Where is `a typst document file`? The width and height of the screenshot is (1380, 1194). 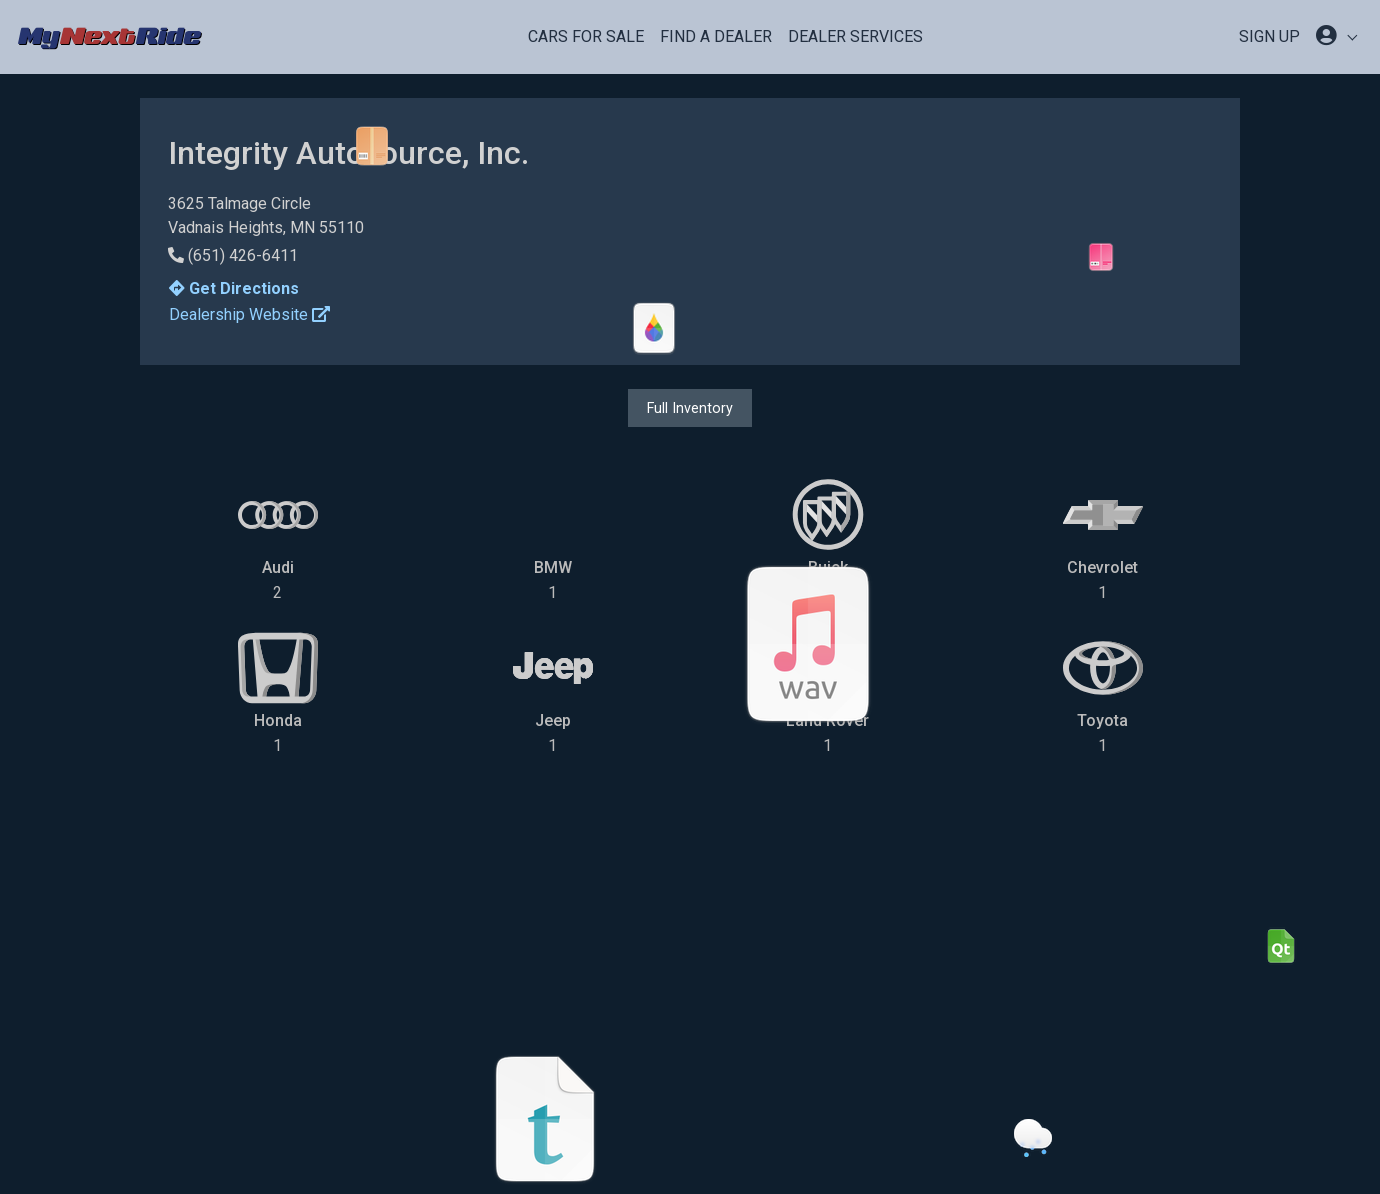 a typst document file is located at coordinates (545, 1119).